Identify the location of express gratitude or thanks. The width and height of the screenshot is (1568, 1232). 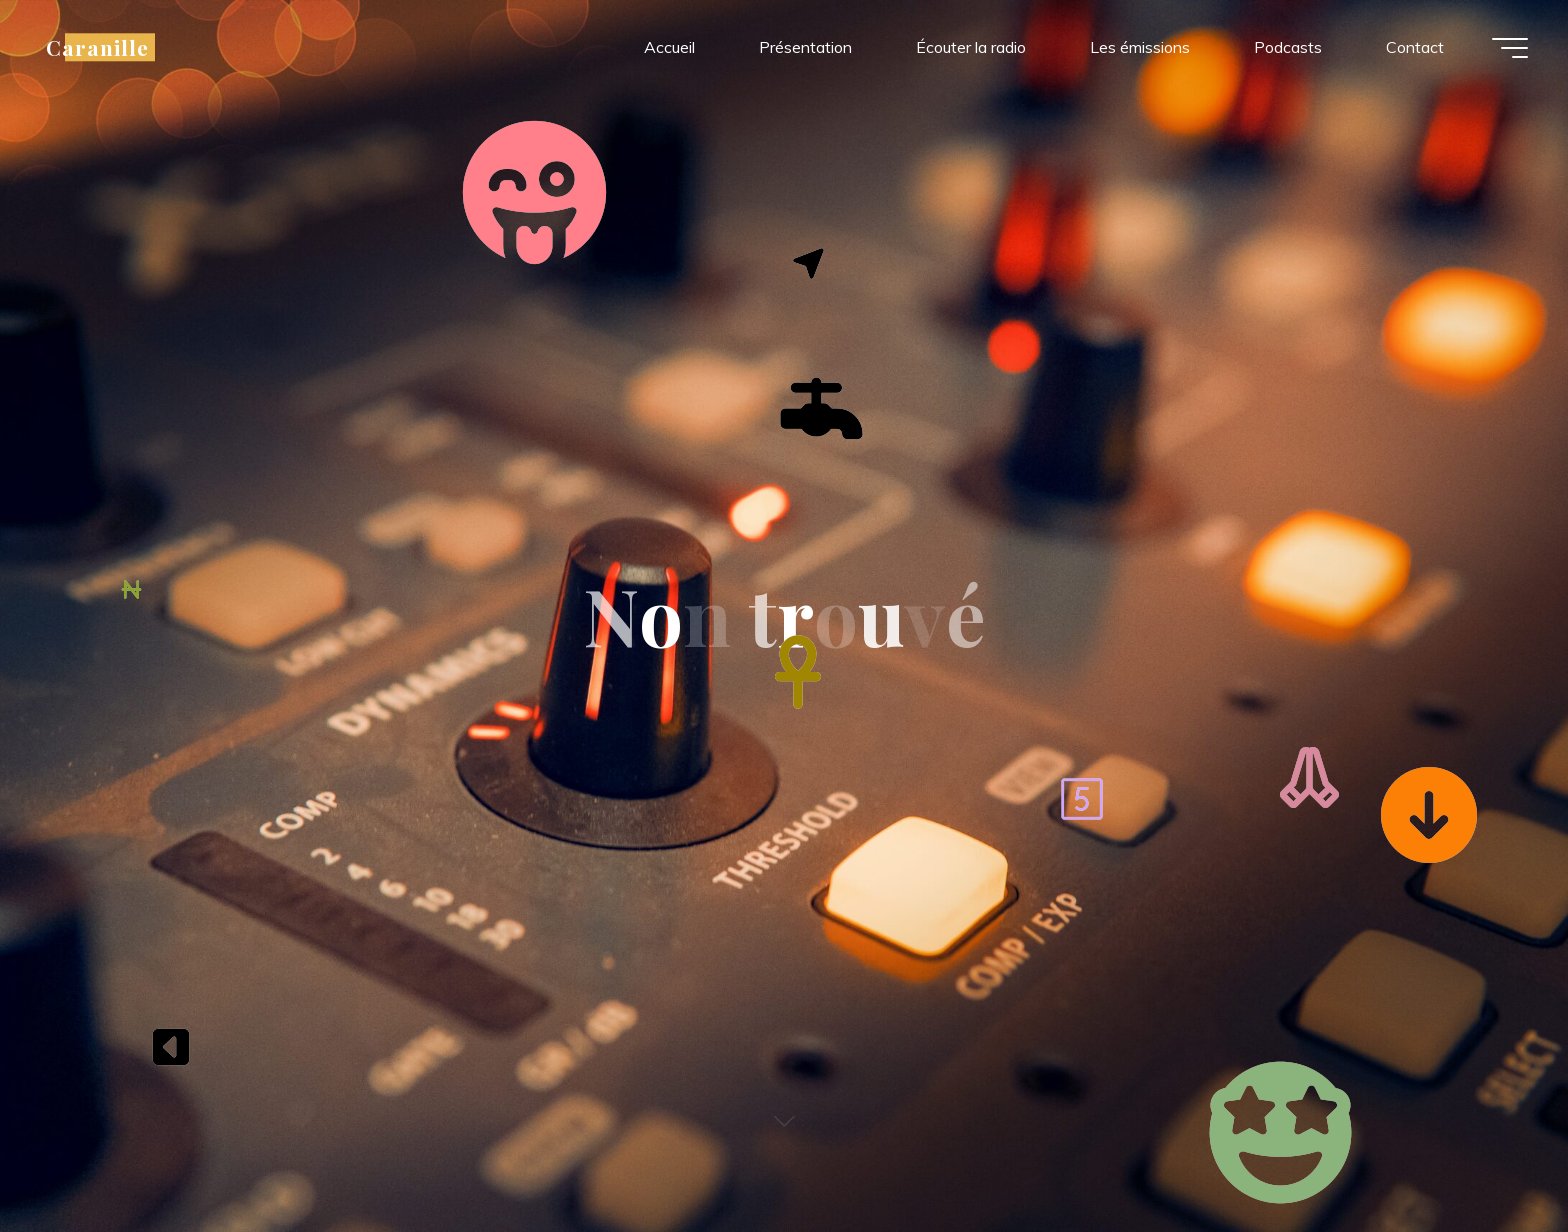
(1309, 778).